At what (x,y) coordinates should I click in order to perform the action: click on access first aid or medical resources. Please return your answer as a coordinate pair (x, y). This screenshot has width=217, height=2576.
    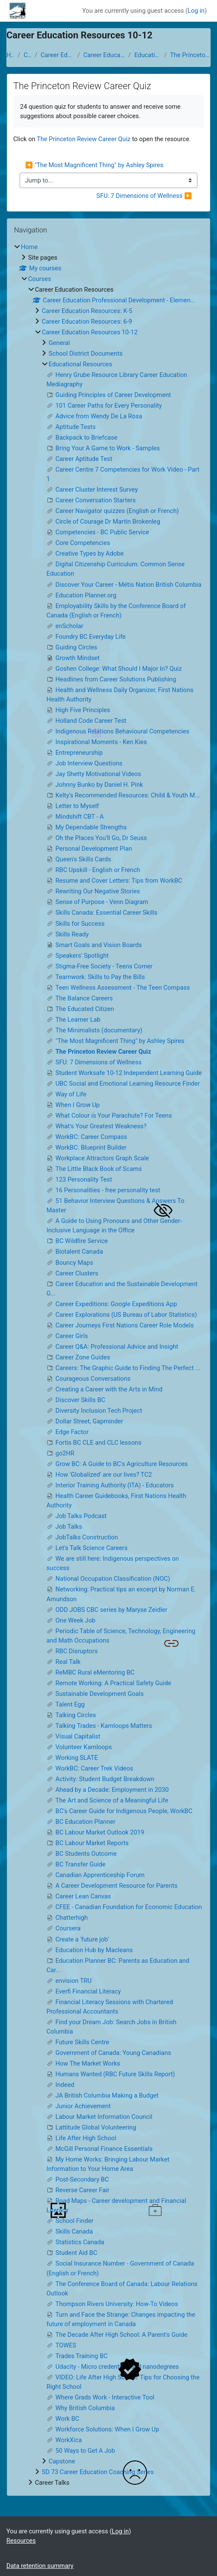
    Looking at the image, I should click on (155, 2211).